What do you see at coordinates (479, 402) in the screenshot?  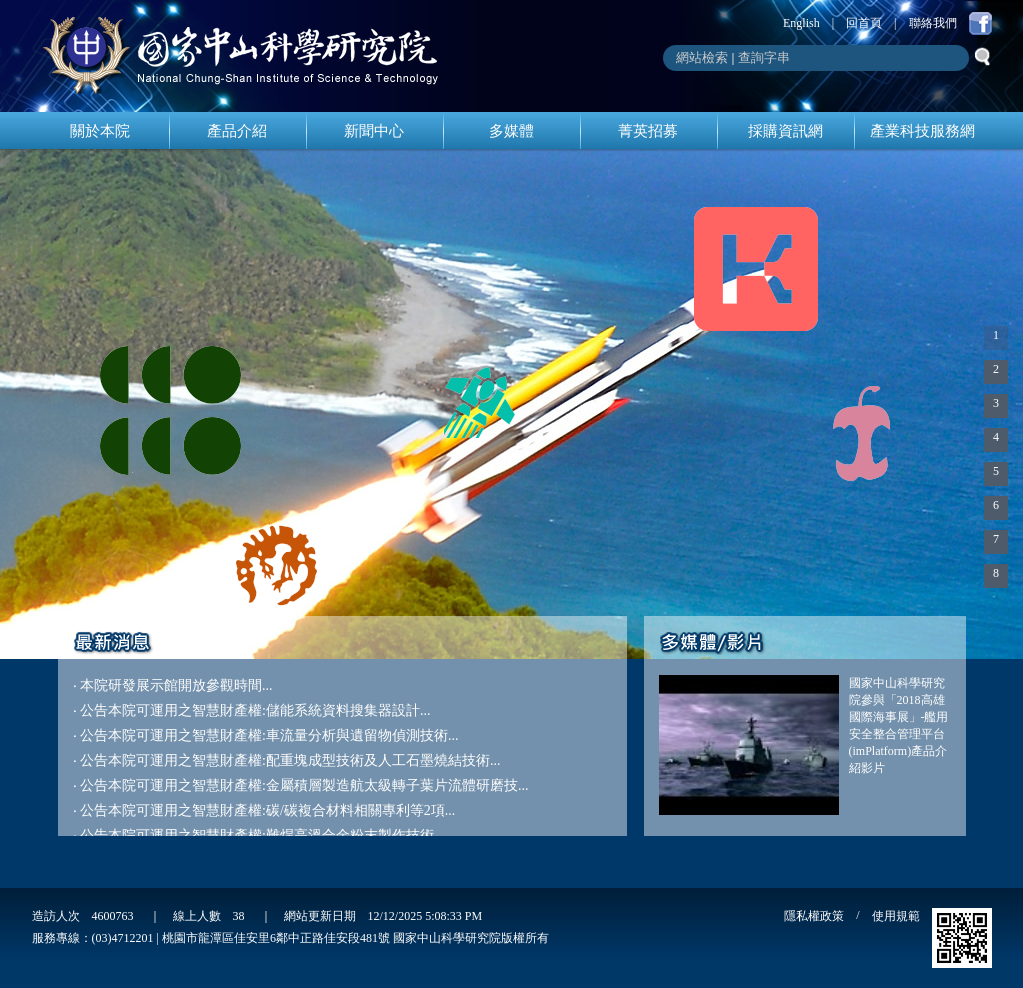 I see `jitpack package repository logo` at bounding box center [479, 402].